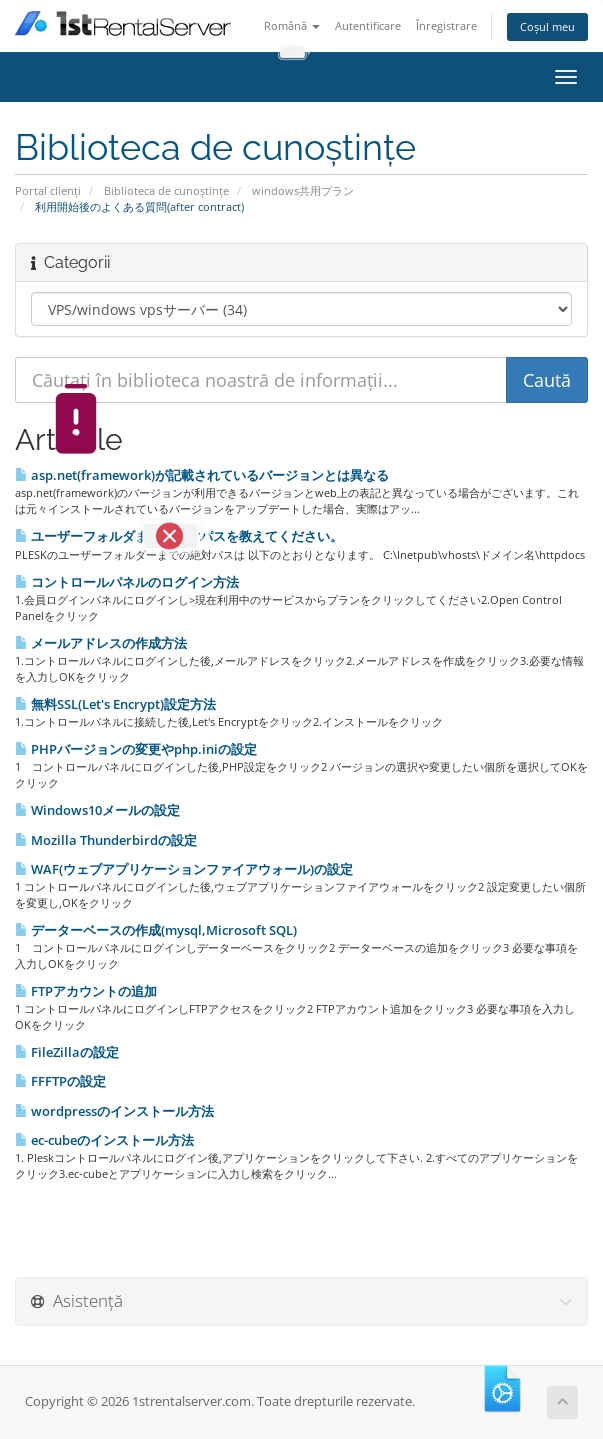  Describe the element at coordinates (174, 536) in the screenshot. I see `indicates battery not detected or missing` at that location.